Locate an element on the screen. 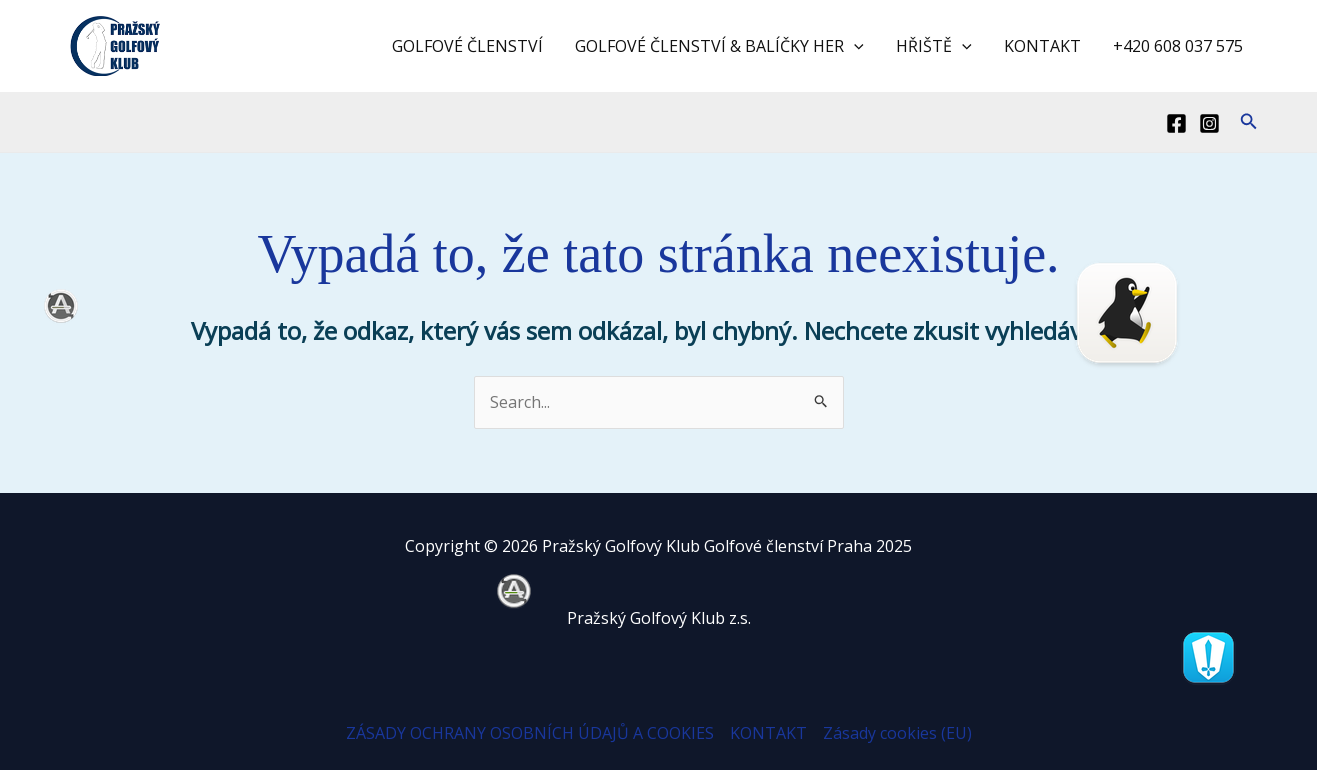 This screenshot has height=770, width=1317. launch supertux game is located at coordinates (1127, 313).